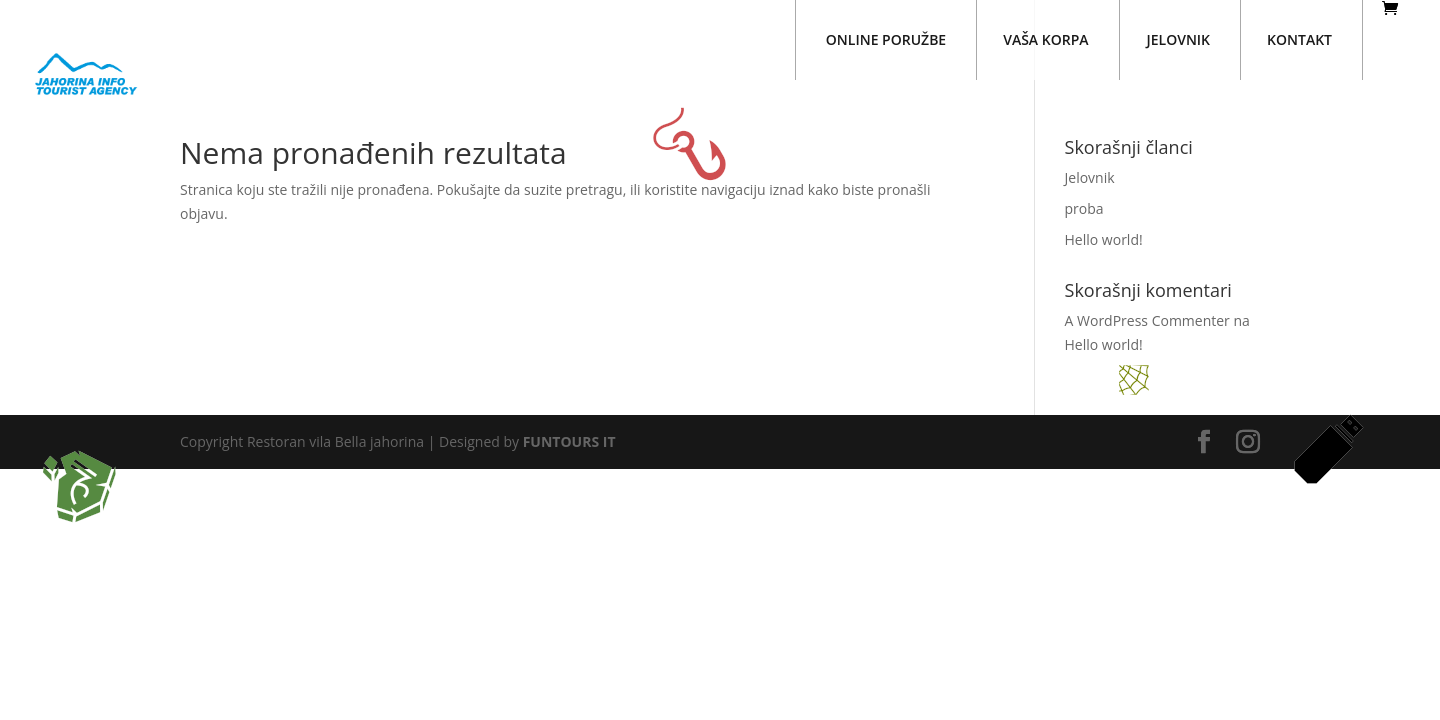 This screenshot has height=720, width=1440. What do you see at coordinates (690, 144) in the screenshot?
I see `access fishing mini-game or activity` at bounding box center [690, 144].